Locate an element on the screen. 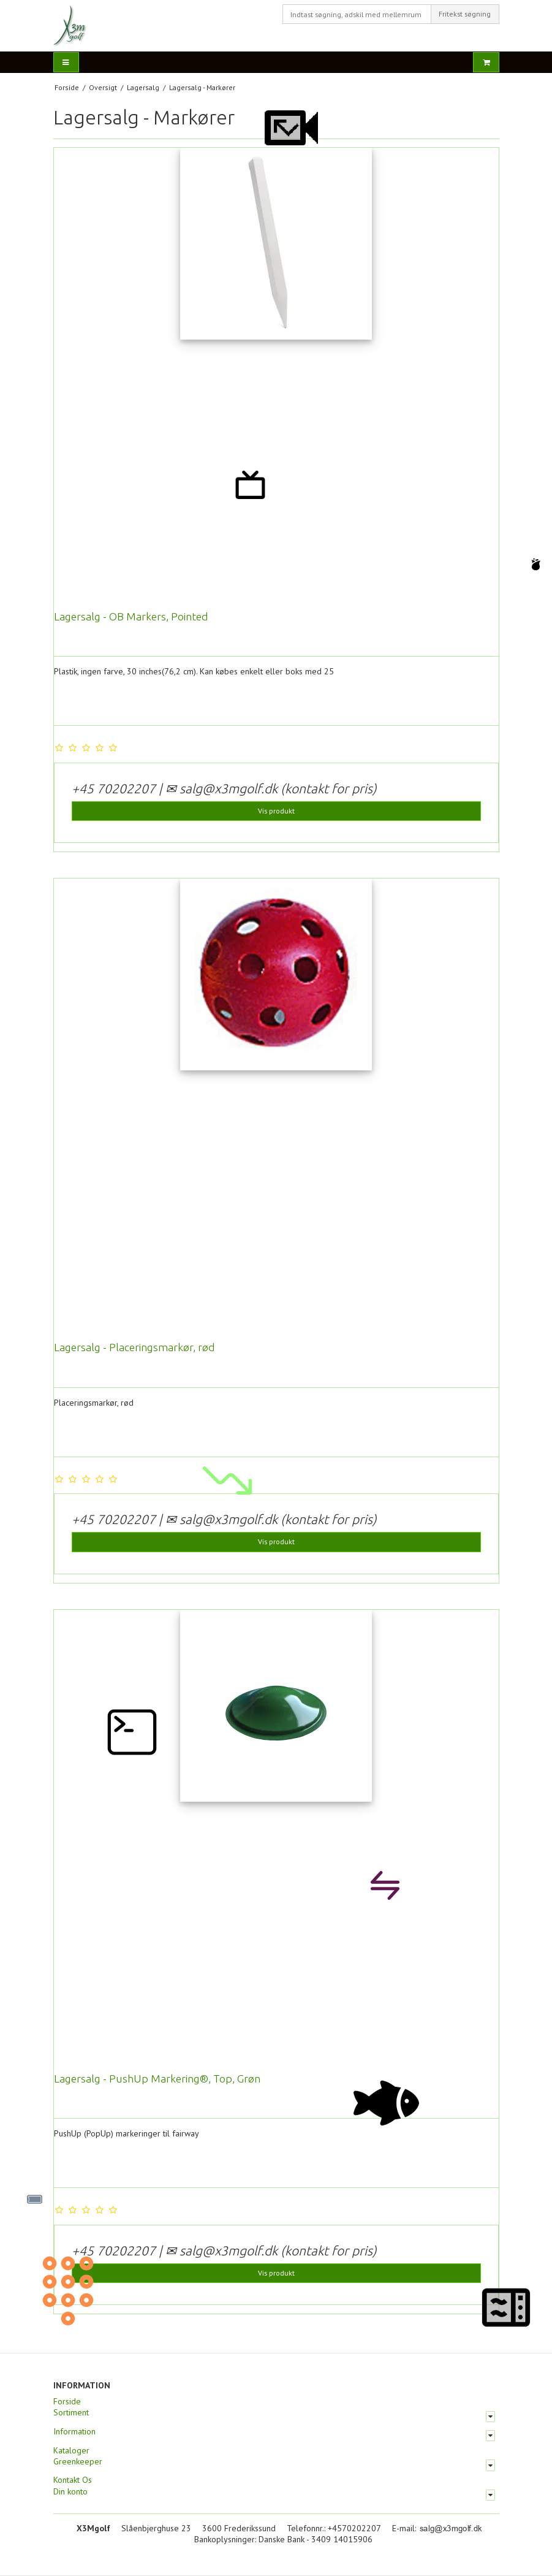 This screenshot has height=2576, width=552. microwave or kitchen appliance control is located at coordinates (506, 2307).